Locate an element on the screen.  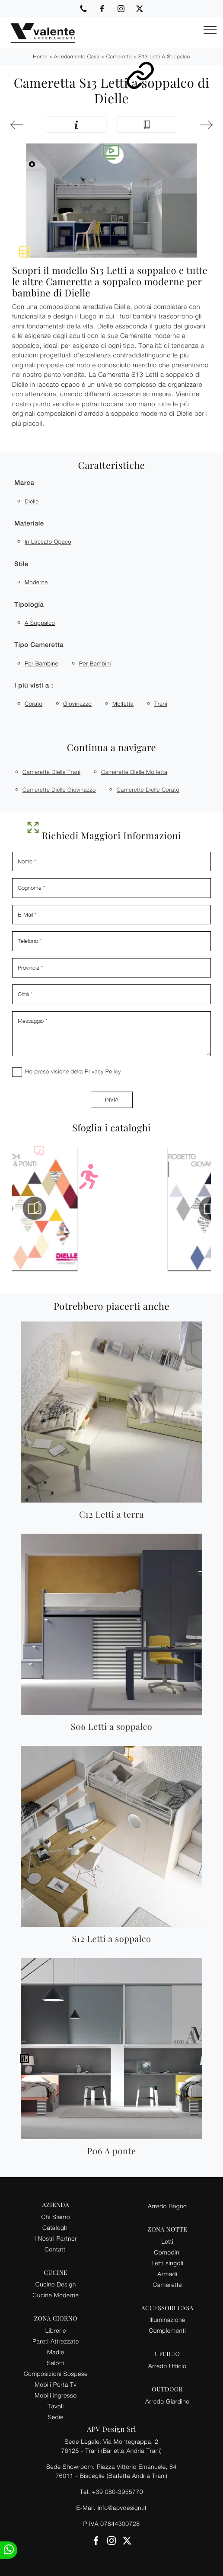
select option A in a multiple choice interface is located at coordinates (32, 164).